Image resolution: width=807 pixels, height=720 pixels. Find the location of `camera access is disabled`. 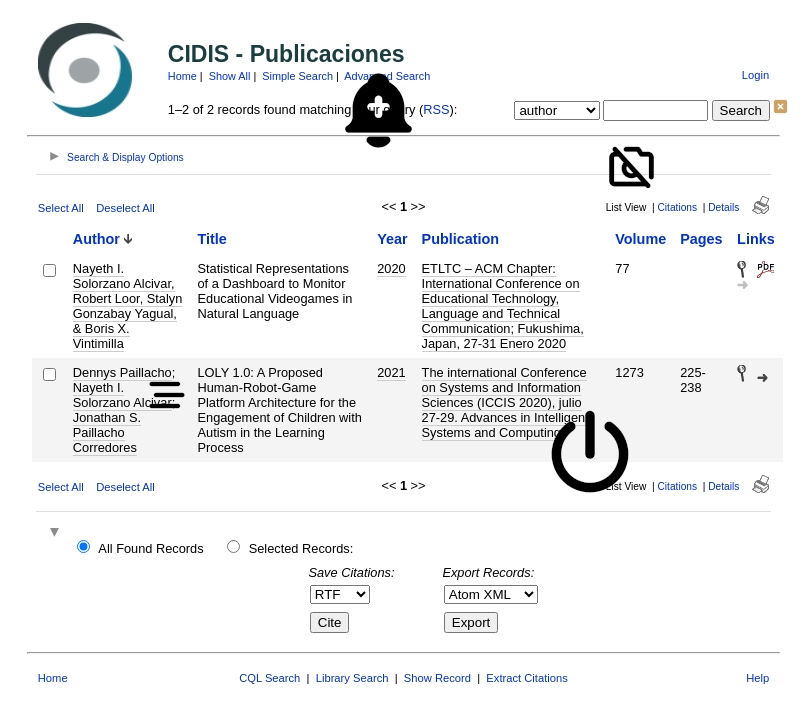

camera access is disabled is located at coordinates (631, 167).